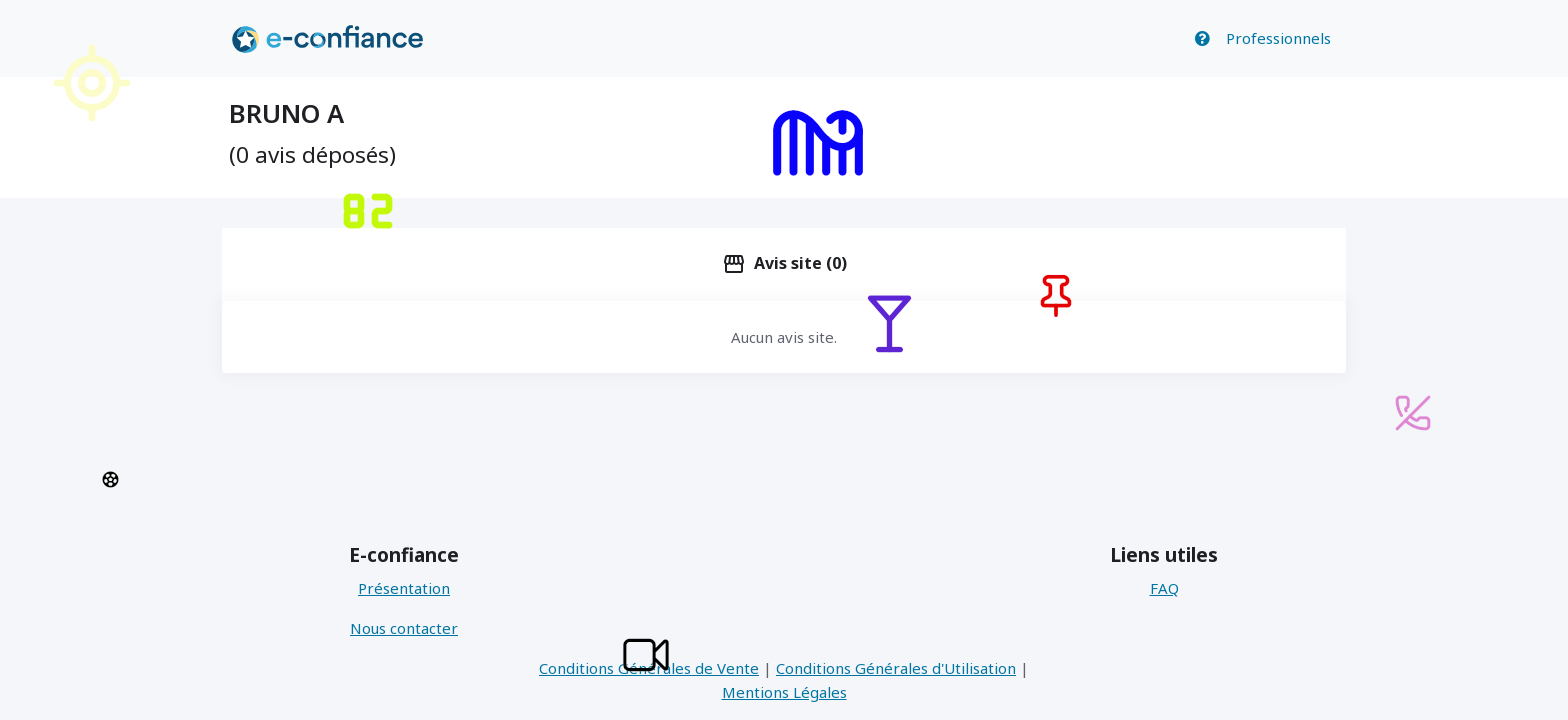 This screenshot has height=720, width=1568. Describe the element at coordinates (368, 211) in the screenshot. I see `displays the number 82 as a label or badge` at that location.